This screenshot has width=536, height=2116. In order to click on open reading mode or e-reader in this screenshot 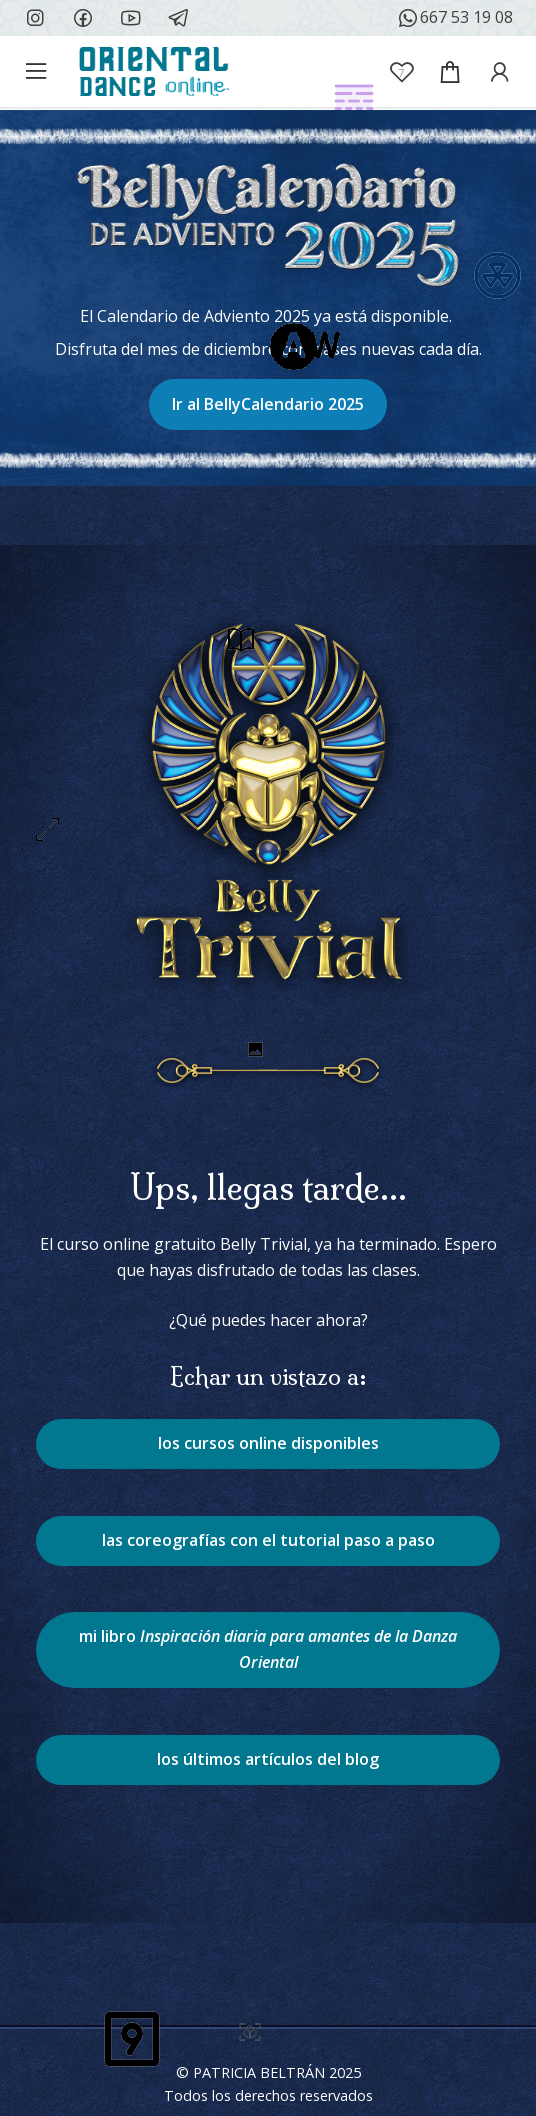, I will do `click(241, 640)`.